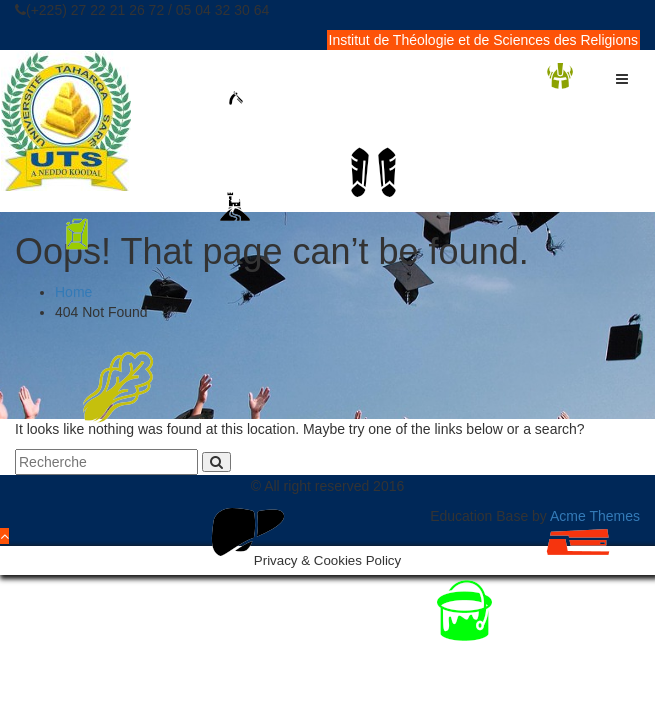 This screenshot has width=655, height=720. What do you see at coordinates (248, 532) in the screenshot?
I see `view liver health information` at bounding box center [248, 532].